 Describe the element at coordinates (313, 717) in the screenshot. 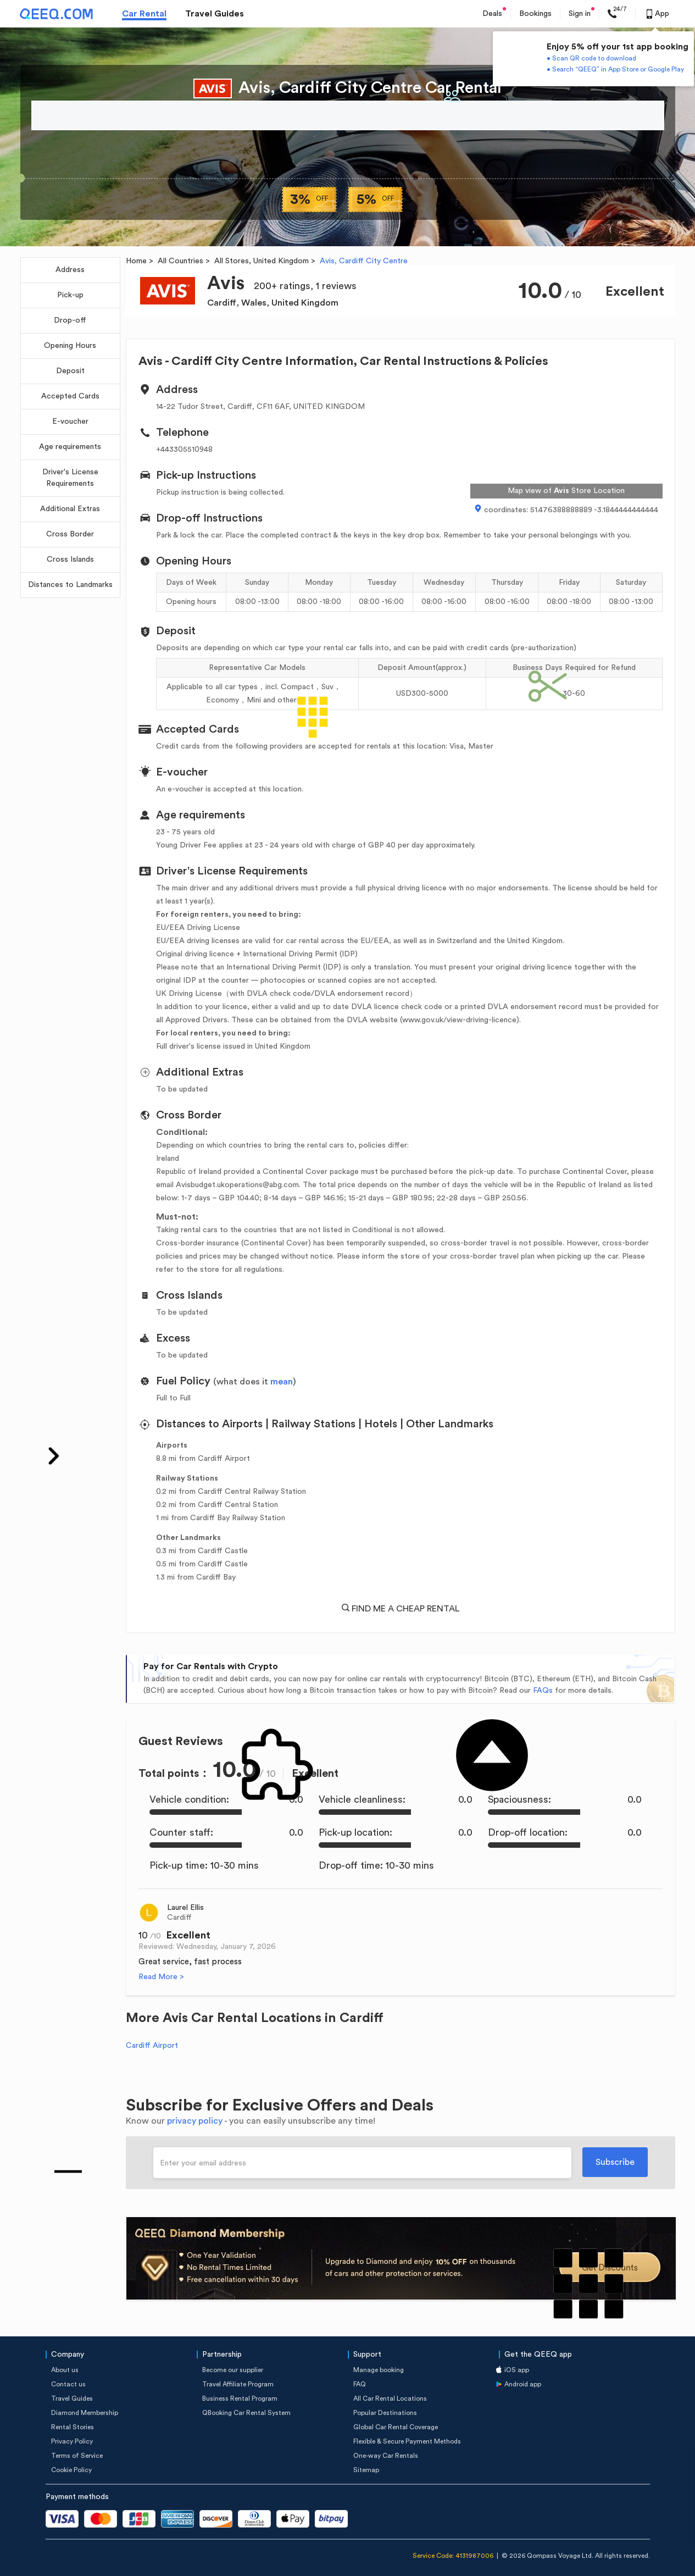

I see `open the dial pad to enter a number` at that location.